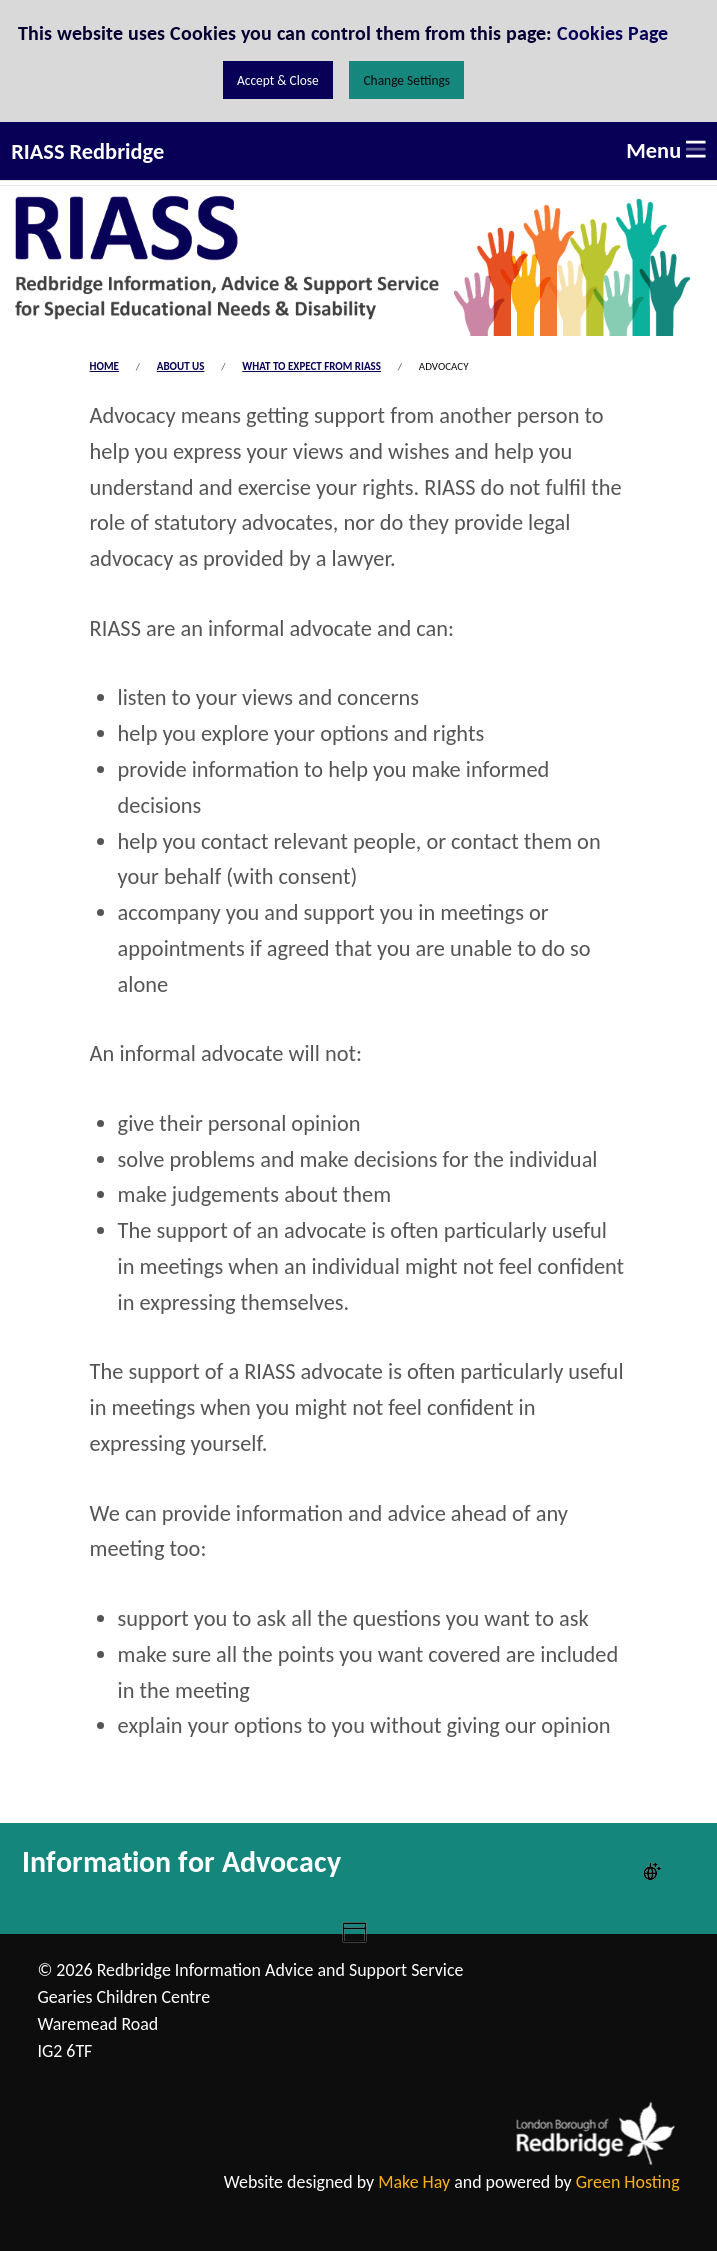 The height and width of the screenshot is (2251, 717). Describe the element at coordinates (354, 1932) in the screenshot. I see `open in a new window` at that location.